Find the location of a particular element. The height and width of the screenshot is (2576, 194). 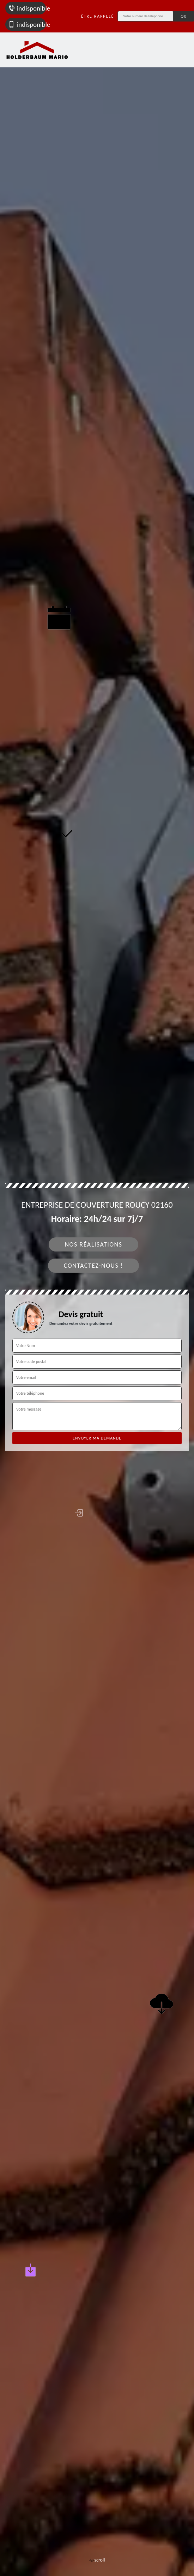

view calendar with no events is located at coordinates (59, 618).